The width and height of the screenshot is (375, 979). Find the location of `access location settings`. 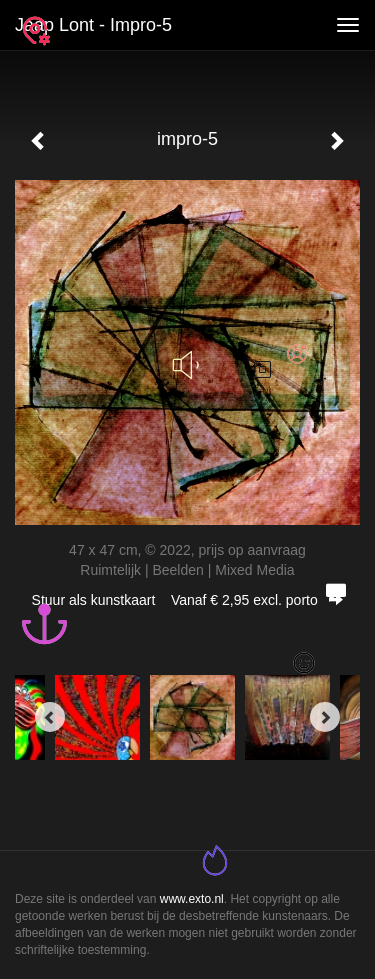

access location settings is located at coordinates (35, 30).